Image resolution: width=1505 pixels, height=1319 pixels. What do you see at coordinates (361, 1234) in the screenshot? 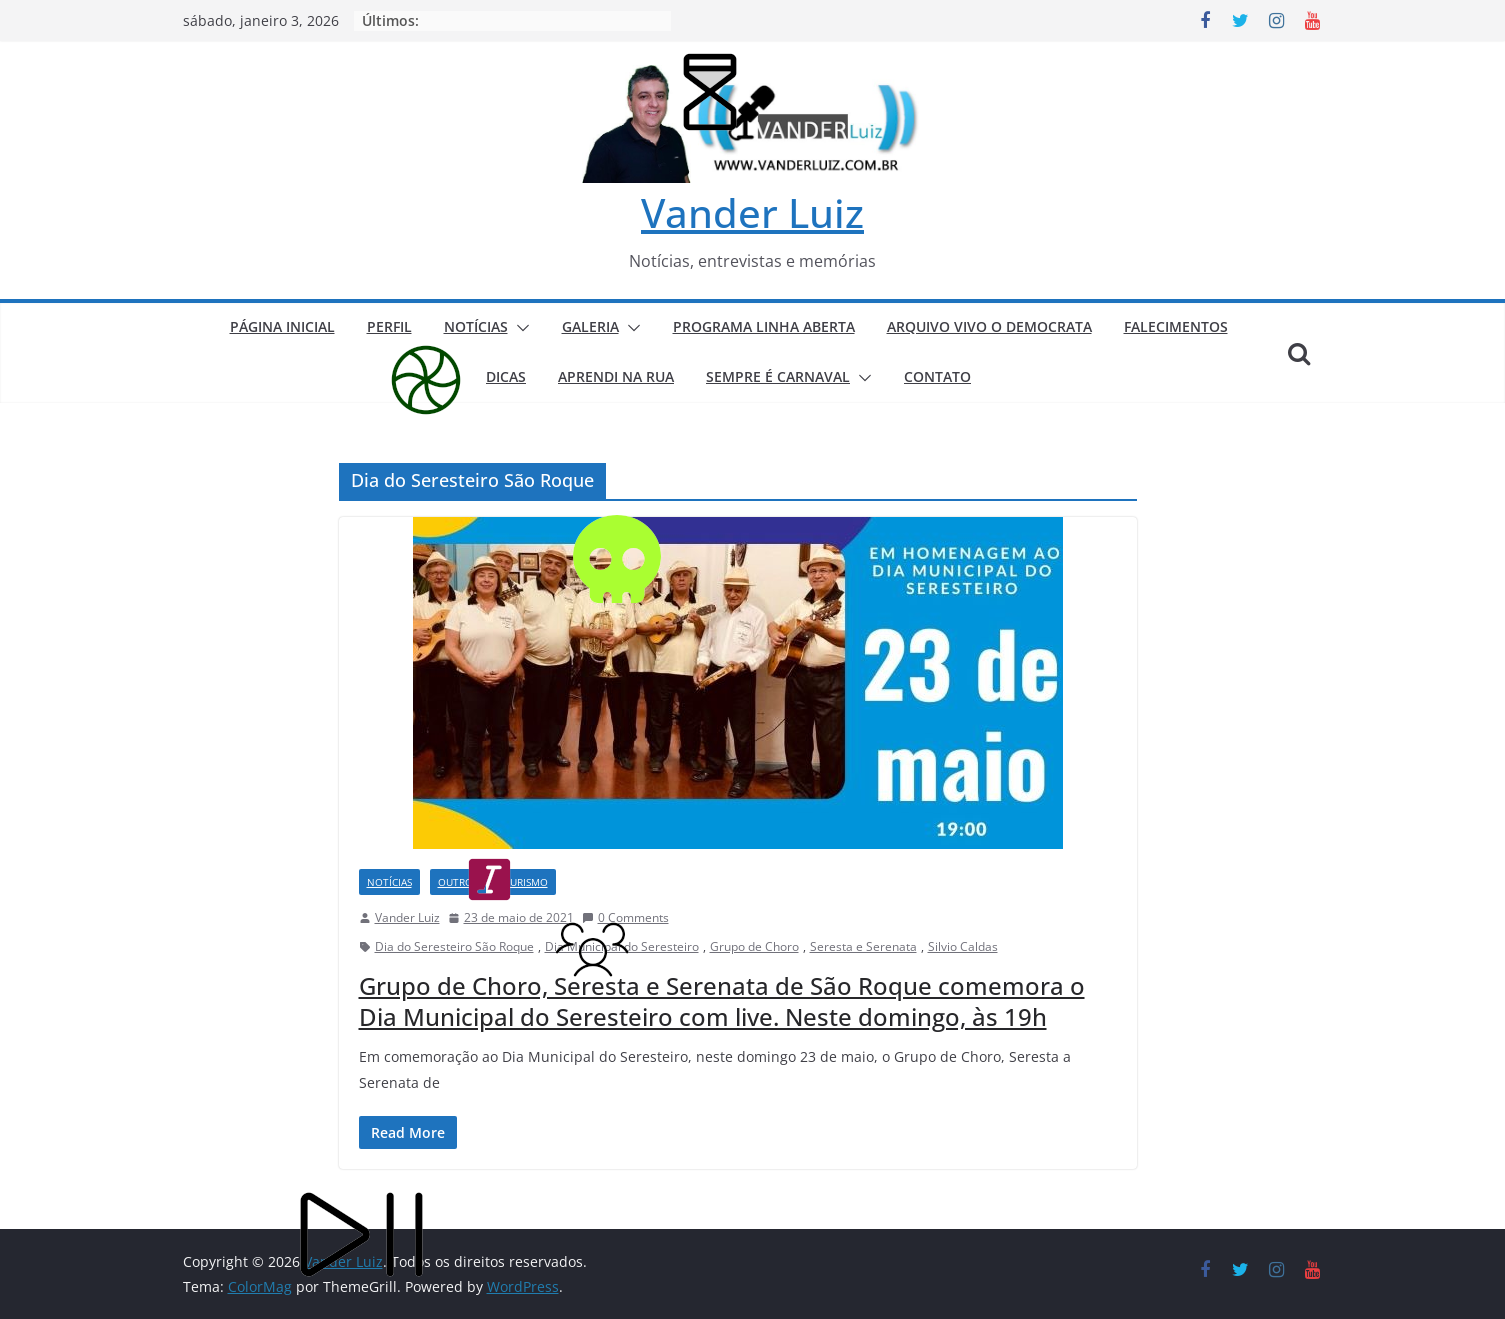
I see `toggle between play and pause for media` at bounding box center [361, 1234].